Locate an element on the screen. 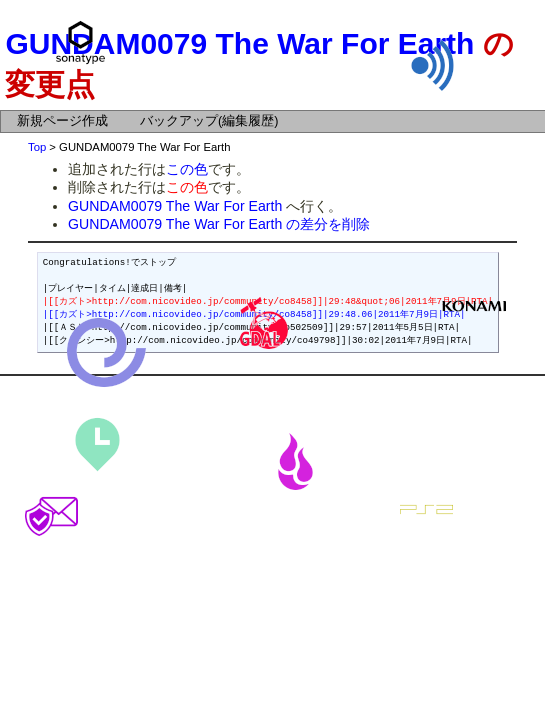 The height and width of the screenshot is (720, 545). access SimpleLogin email alias service is located at coordinates (51, 516).